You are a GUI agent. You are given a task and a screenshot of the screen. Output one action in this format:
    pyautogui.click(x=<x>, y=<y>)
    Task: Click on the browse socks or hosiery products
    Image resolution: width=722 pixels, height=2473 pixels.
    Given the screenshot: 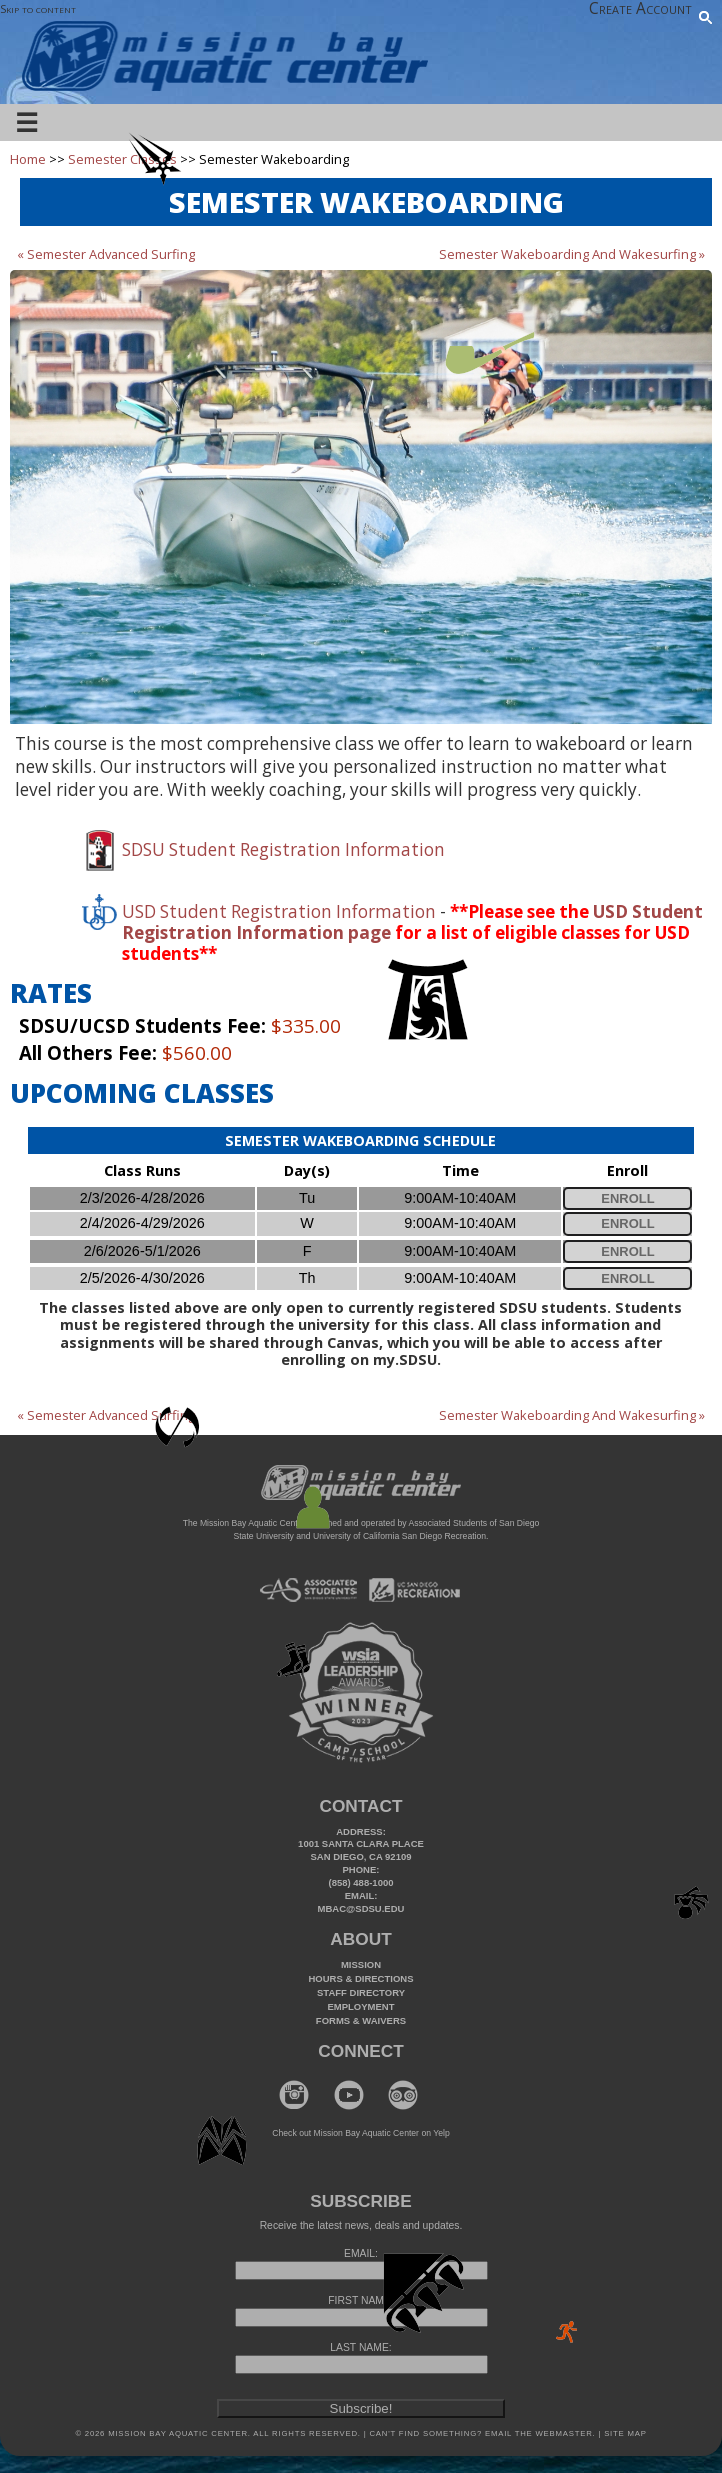 What is the action you would take?
    pyautogui.click(x=293, y=1659)
    